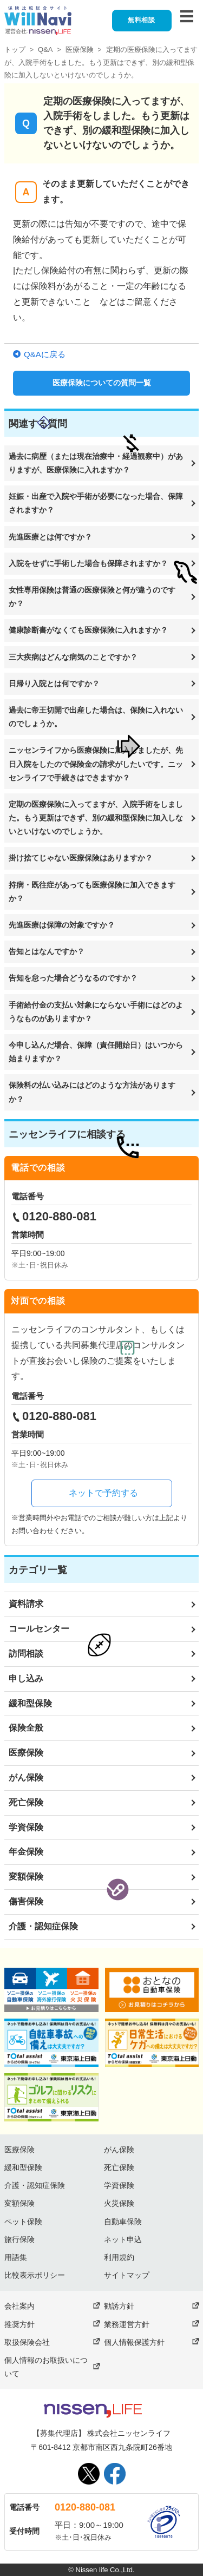  What do you see at coordinates (185, 571) in the screenshot?
I see `connect to mysql database` at bounding box center [185, 571].